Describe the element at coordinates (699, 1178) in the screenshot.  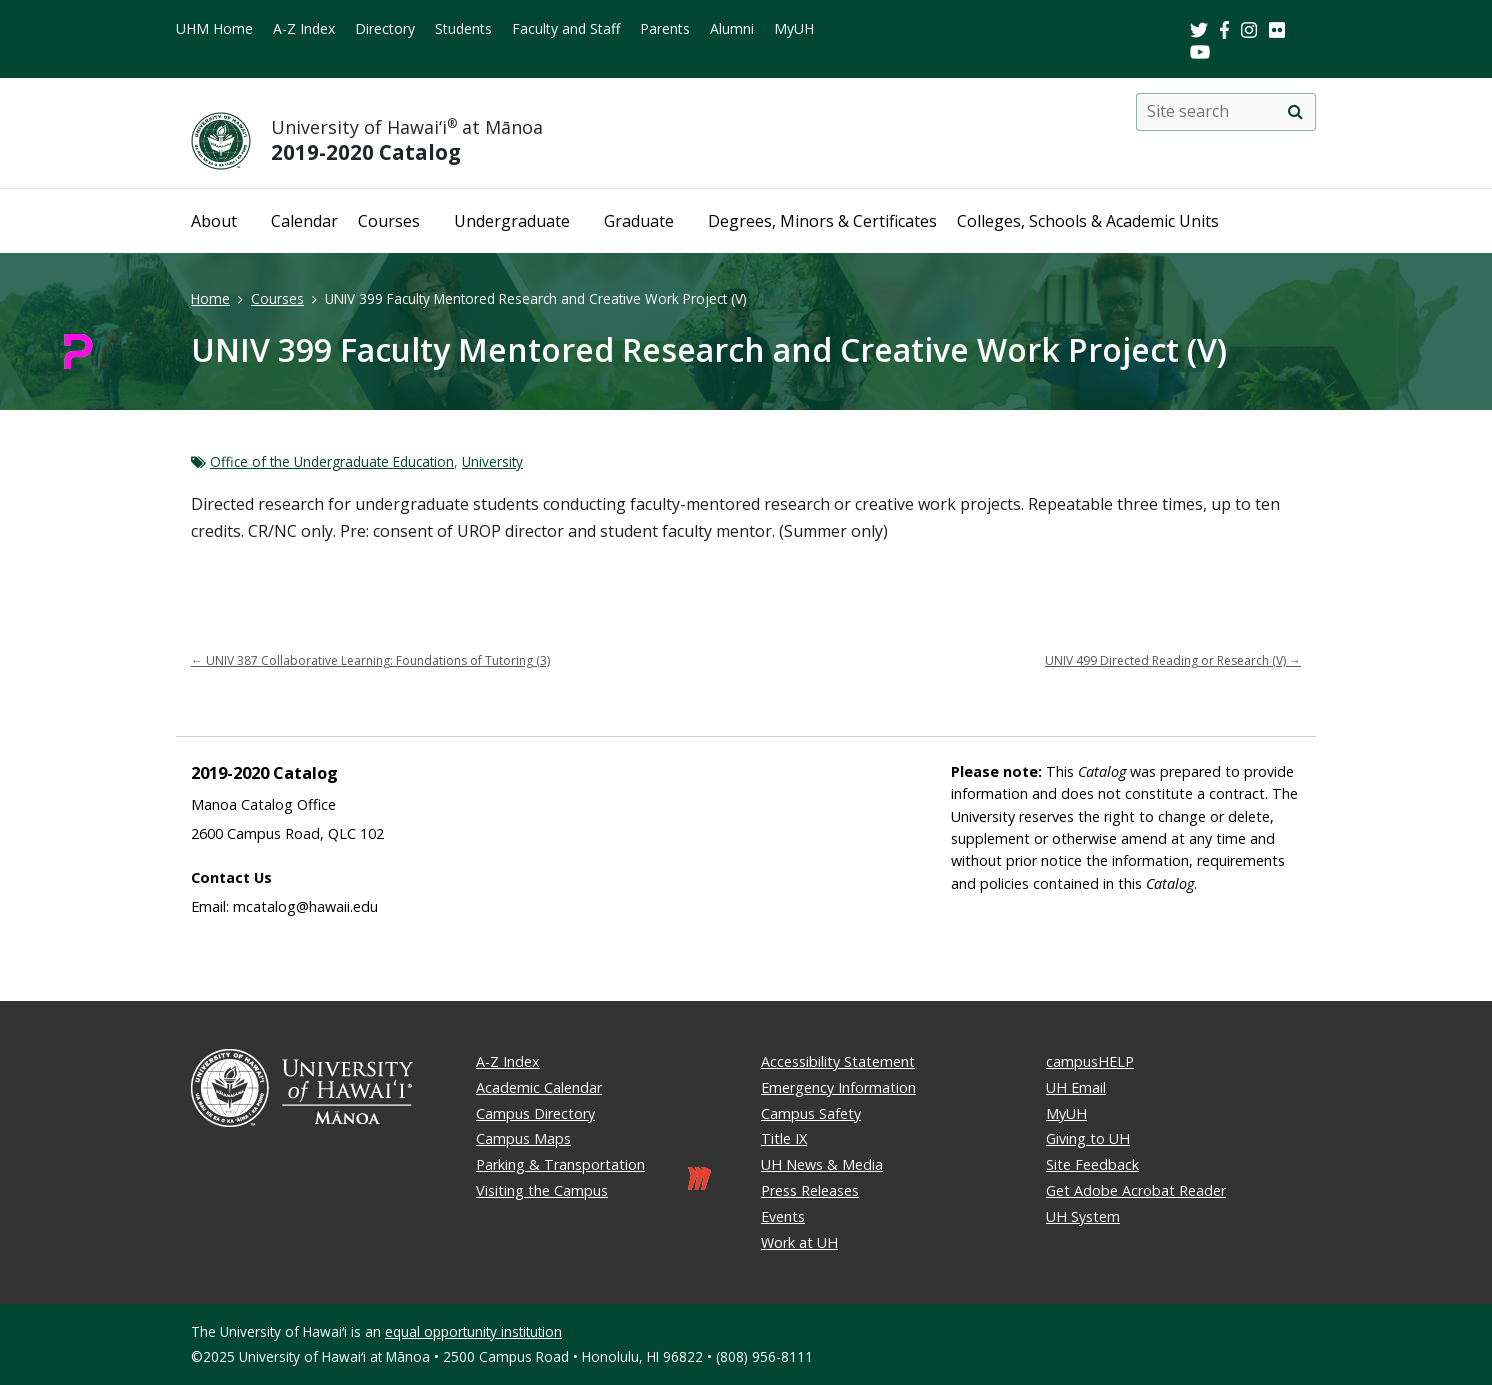
I see `open Miro collaborative whiteboard app` at that location.